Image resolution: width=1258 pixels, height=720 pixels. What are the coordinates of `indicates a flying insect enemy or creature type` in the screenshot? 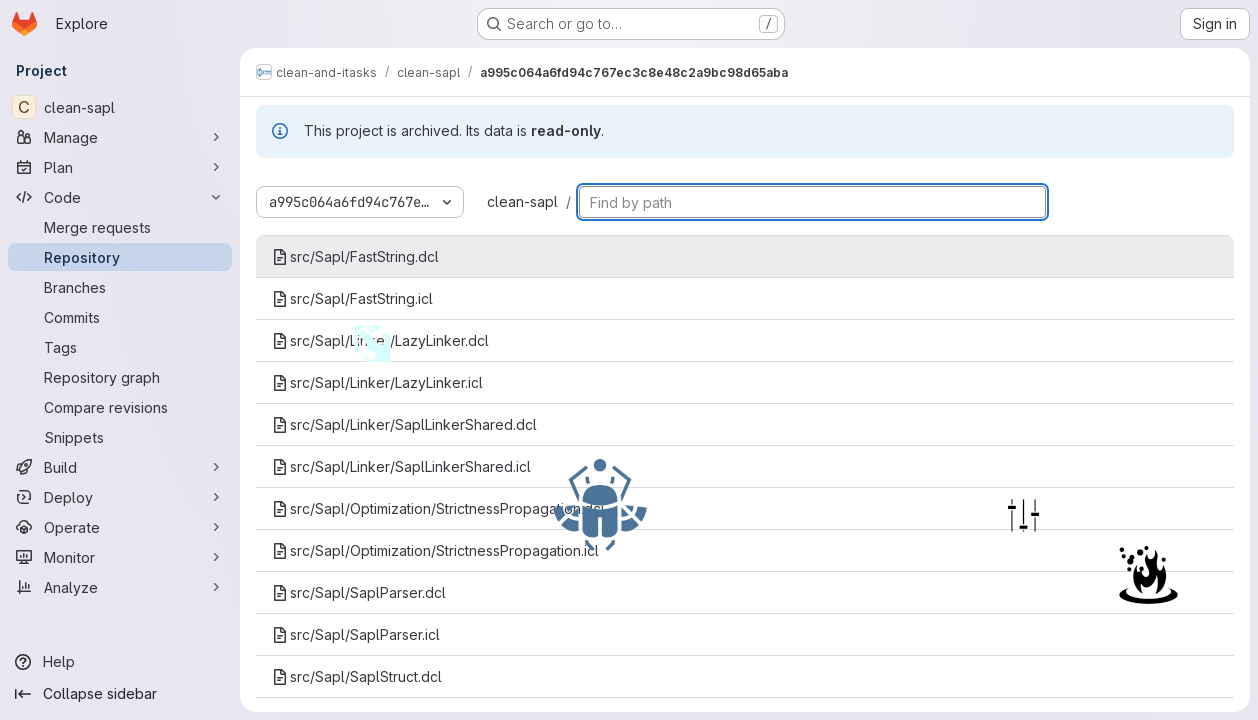 It's located at (600, 505).